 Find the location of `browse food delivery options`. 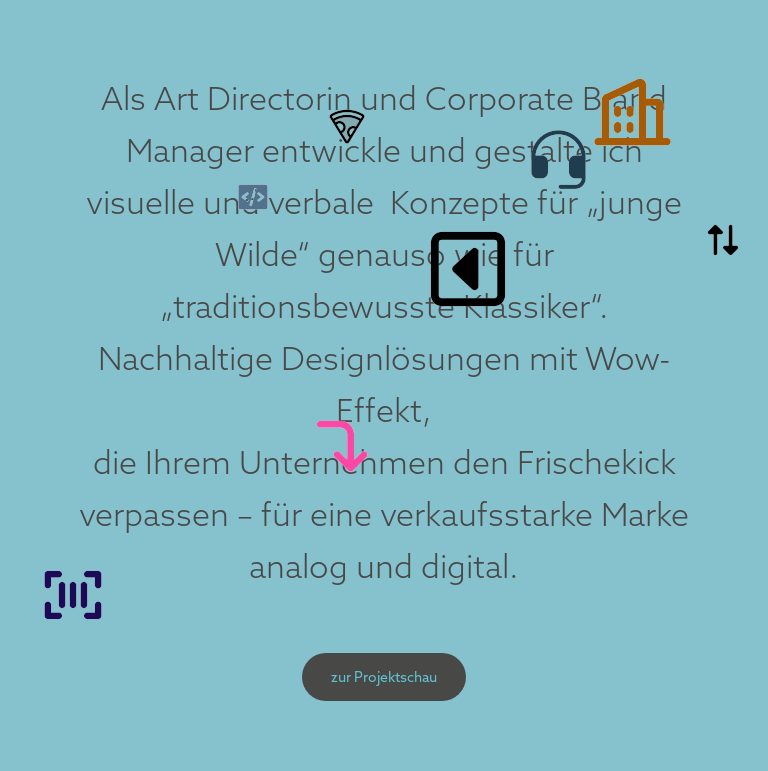

browse food delivery options is located at coordinates (347, 126).